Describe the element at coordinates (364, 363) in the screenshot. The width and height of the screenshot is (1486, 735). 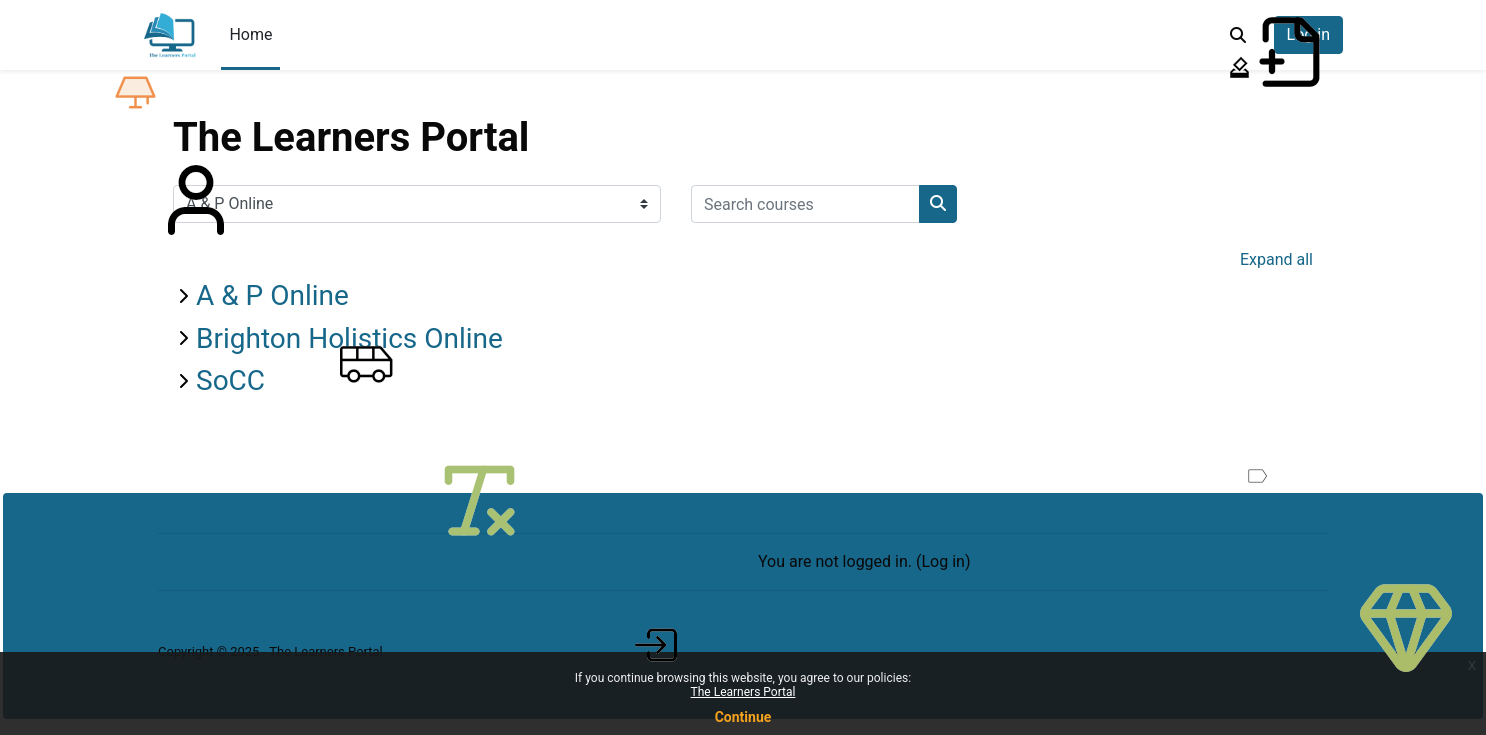
I see `track delivery or shipping status` at that location.